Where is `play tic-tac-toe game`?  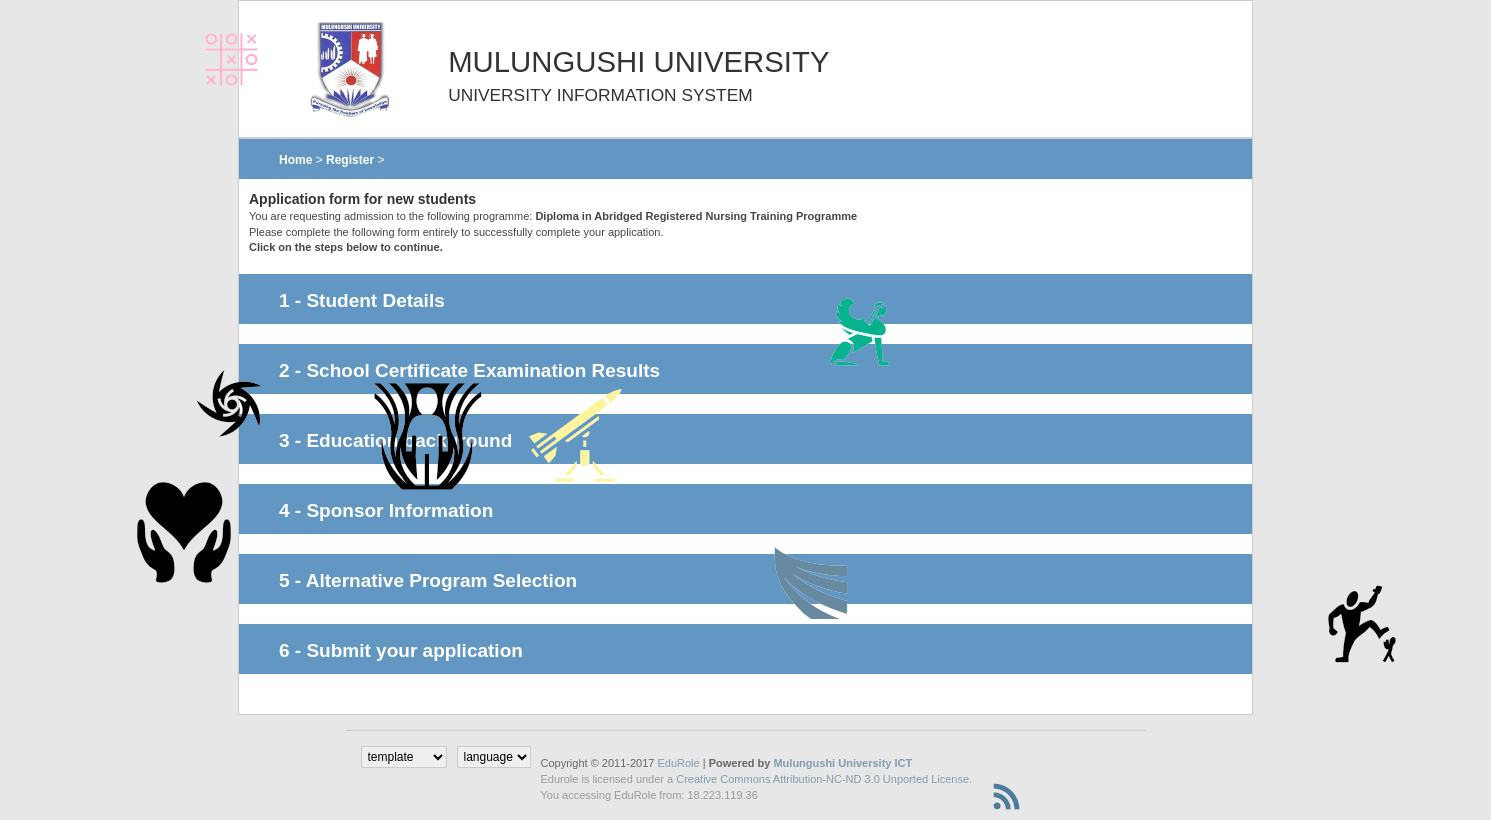 play tic-tac-toe game is located at coordinates (231, 59).